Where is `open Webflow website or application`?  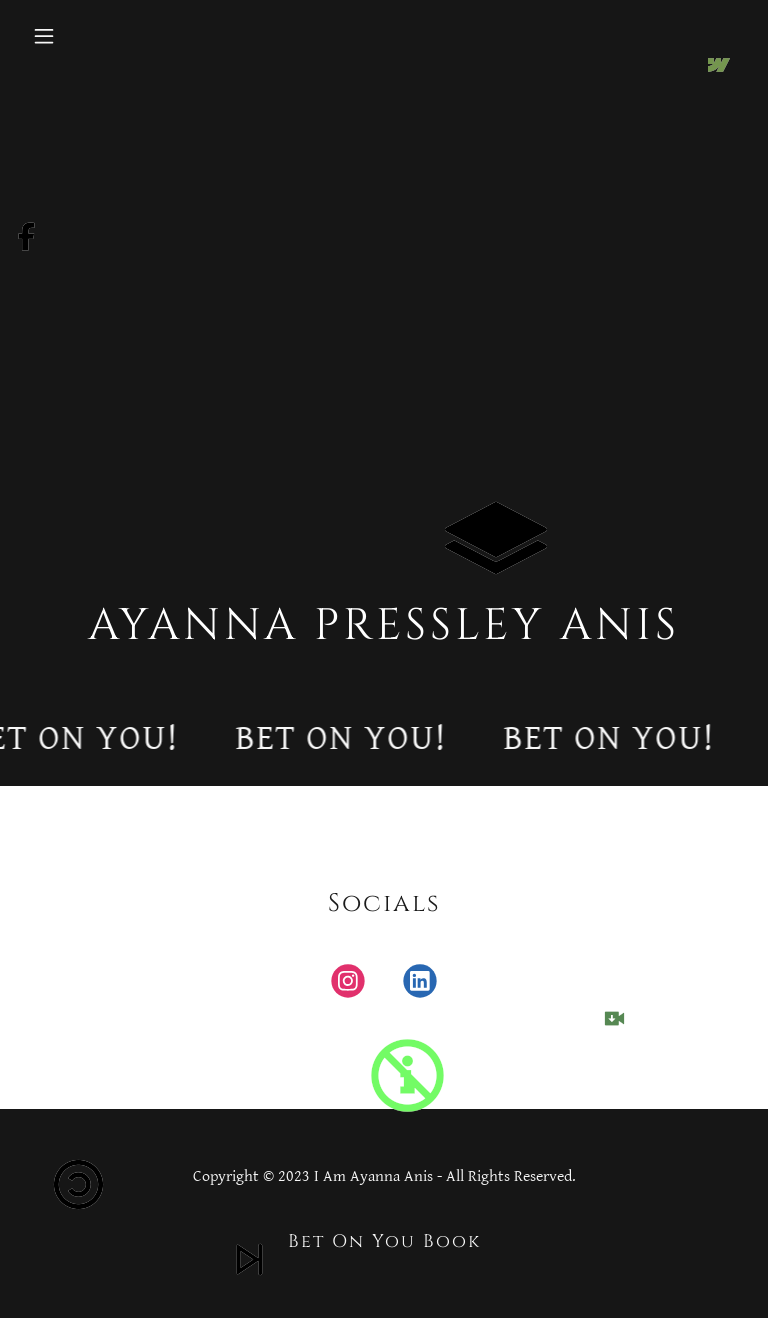 open Webflow website or application is located at coordinates (719, 65).